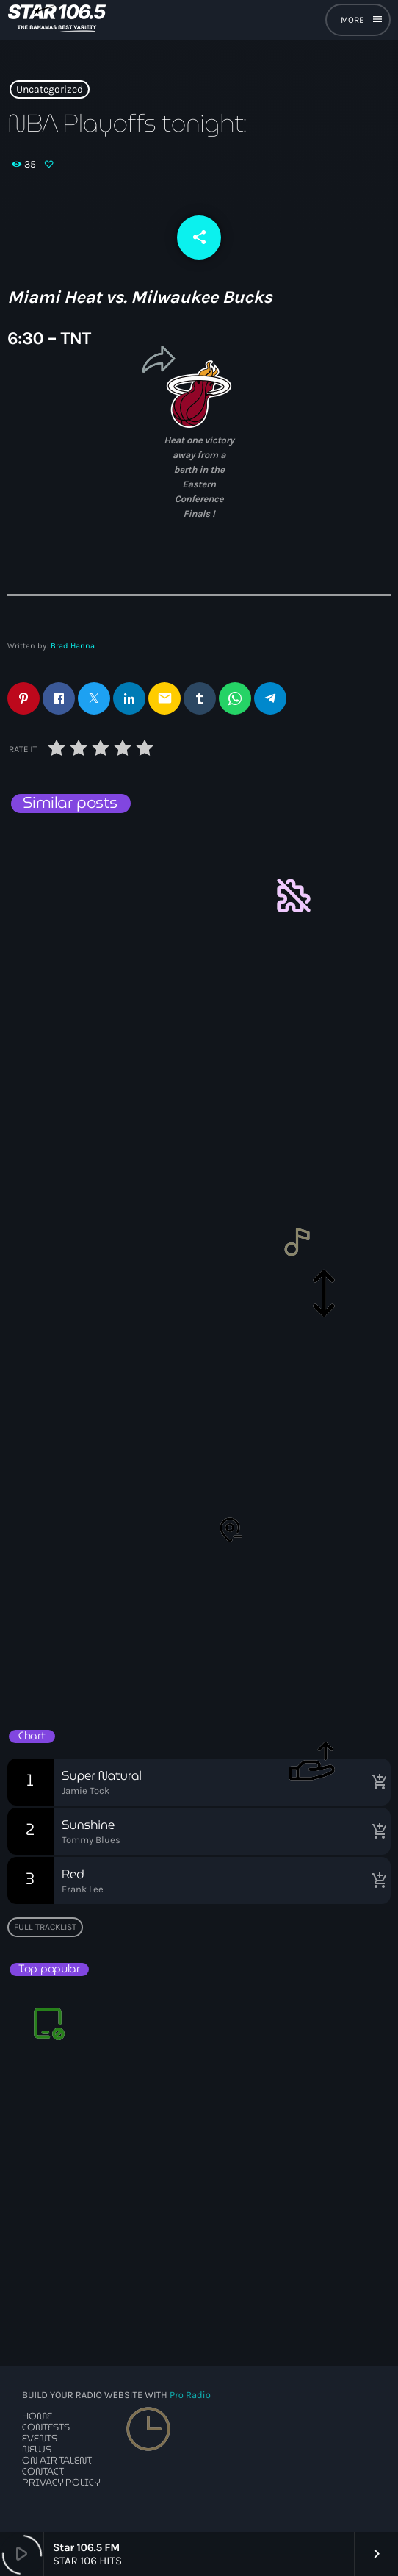 The height and width of the screenshot is (2576, 398). Describe the element at coordinates (159, 361) in the screenshot. I see `share content with others` at that location.